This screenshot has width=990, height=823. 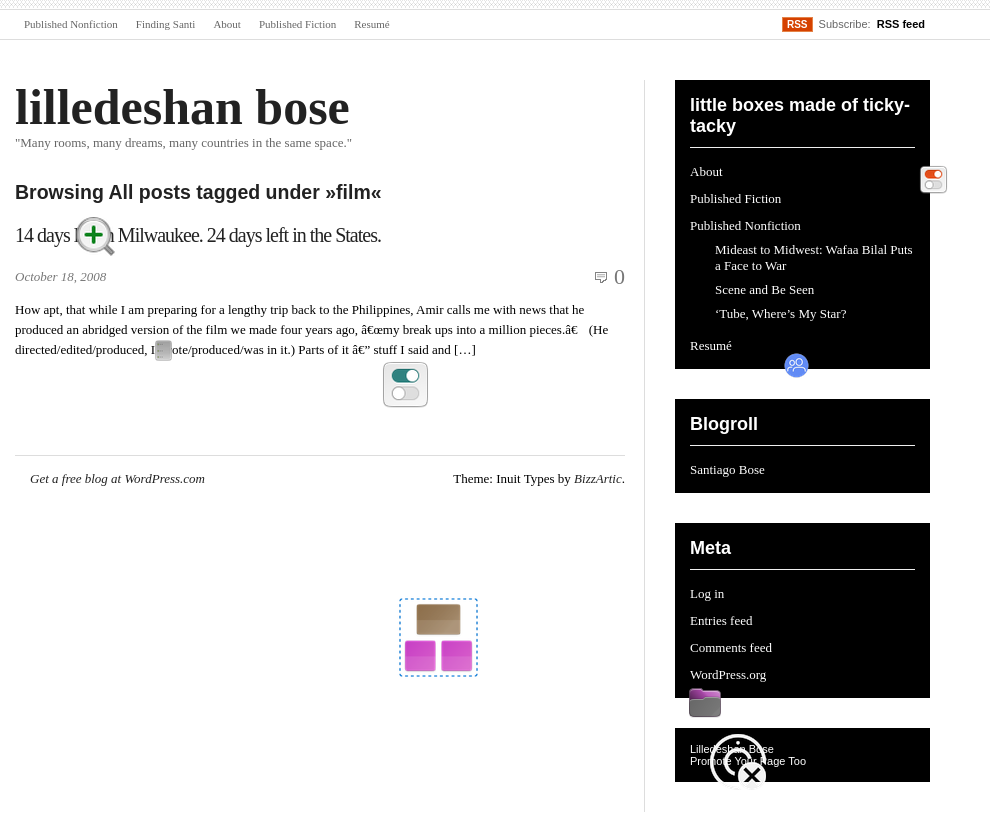 What do you see at coordinates (796, 365) in the screenshot?
I see `switch to a different user account` at bounding box center [796, 365].